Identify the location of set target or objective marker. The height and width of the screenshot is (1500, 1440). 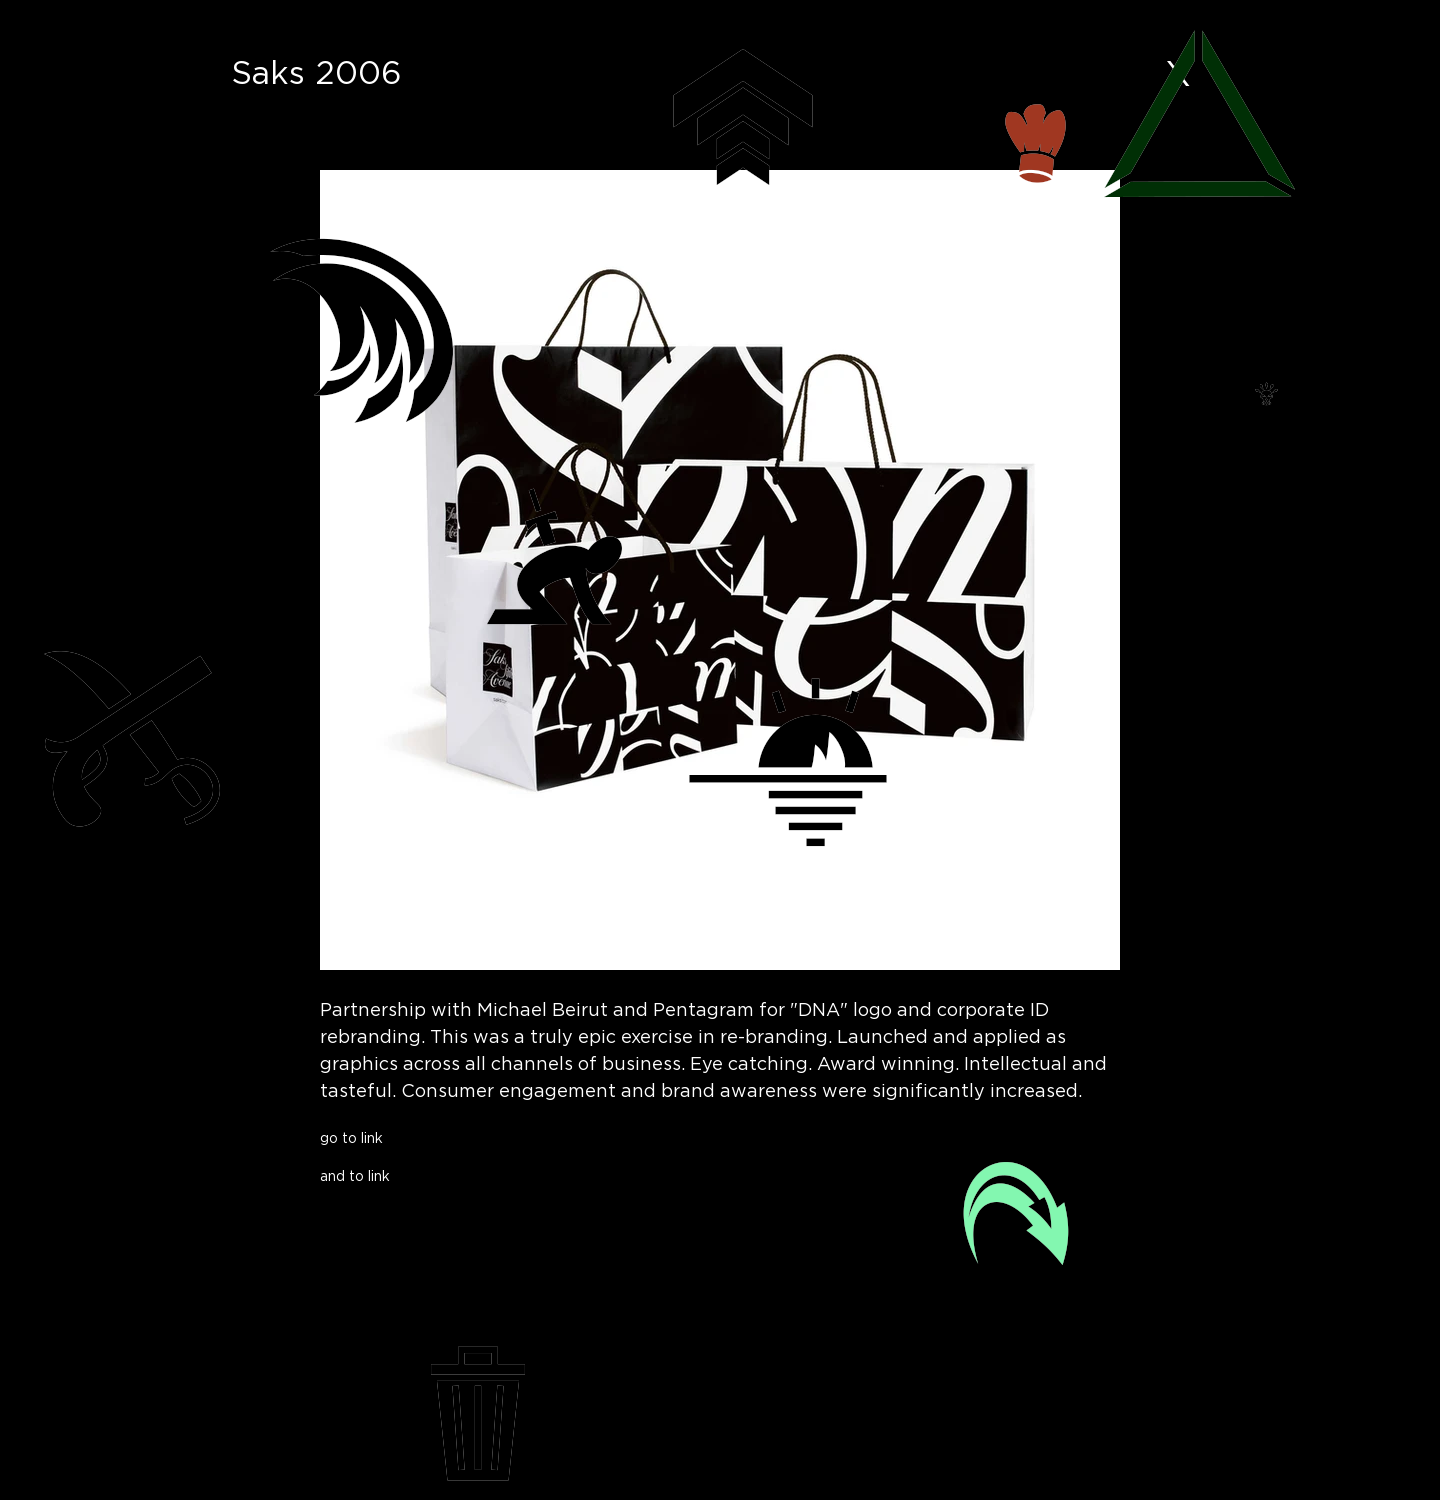
(1198, 110).